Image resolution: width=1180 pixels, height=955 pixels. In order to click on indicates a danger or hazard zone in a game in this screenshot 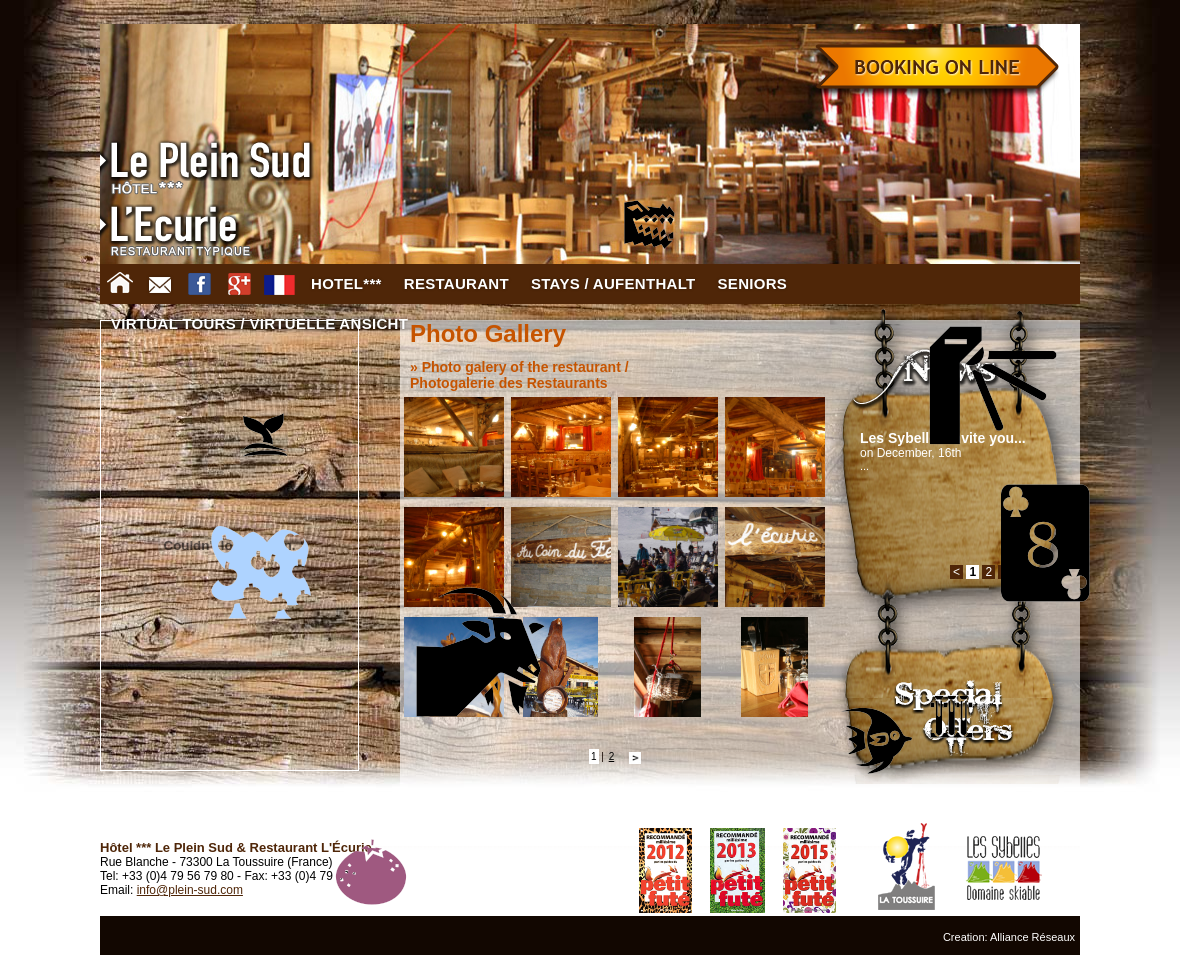, I will do `click(649, 225)`.